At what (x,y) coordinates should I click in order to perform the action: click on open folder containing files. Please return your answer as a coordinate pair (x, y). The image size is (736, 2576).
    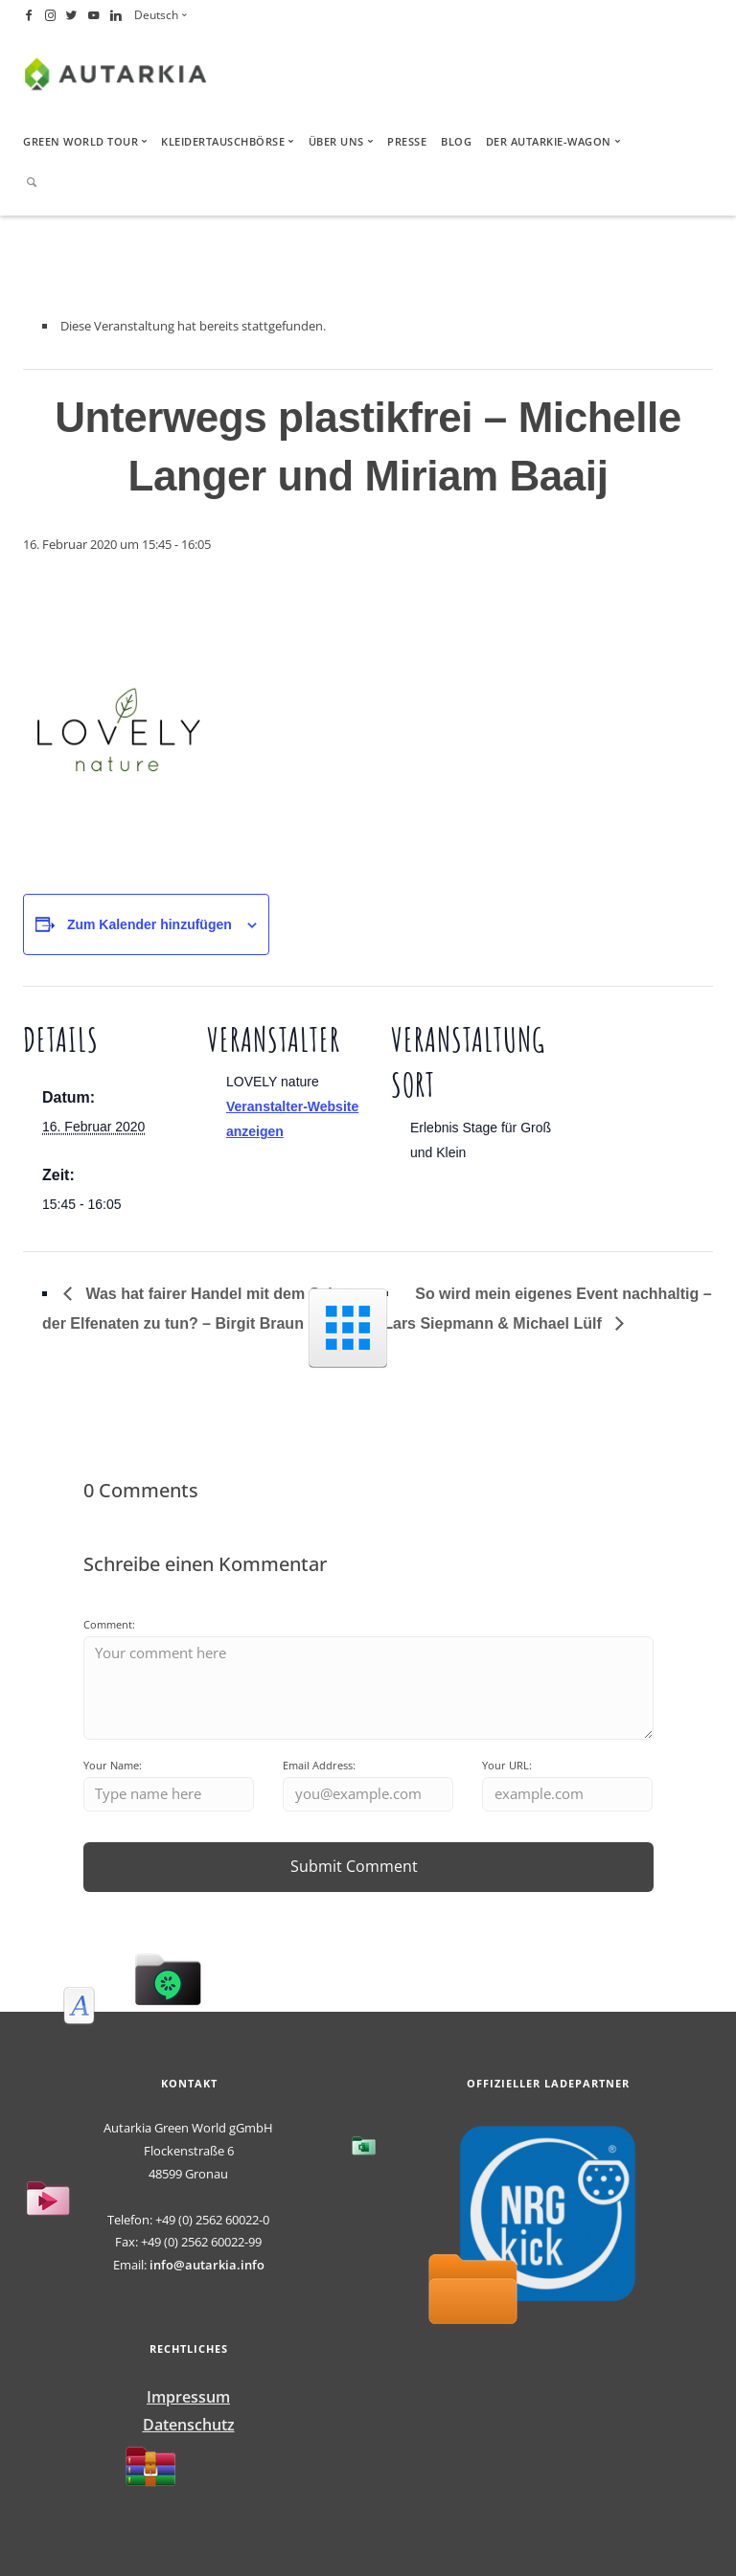
    Looking at the image, I should click on (472, 2289).